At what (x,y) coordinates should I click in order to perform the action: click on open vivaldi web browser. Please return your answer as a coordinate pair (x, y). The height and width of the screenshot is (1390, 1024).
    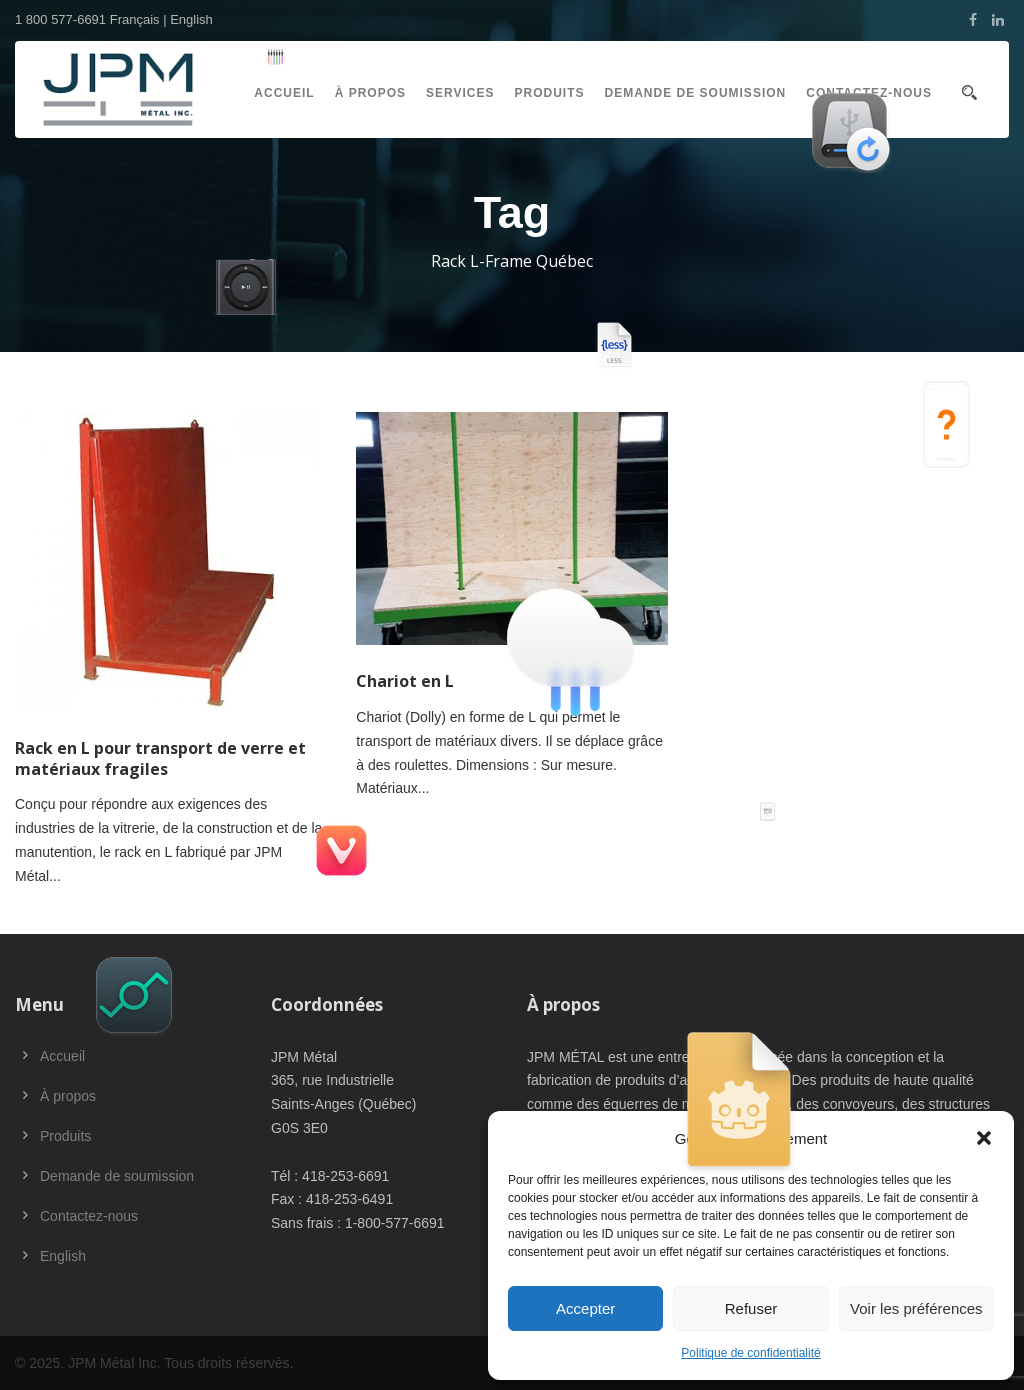
    Looking at the image, I should click on (341, 850).